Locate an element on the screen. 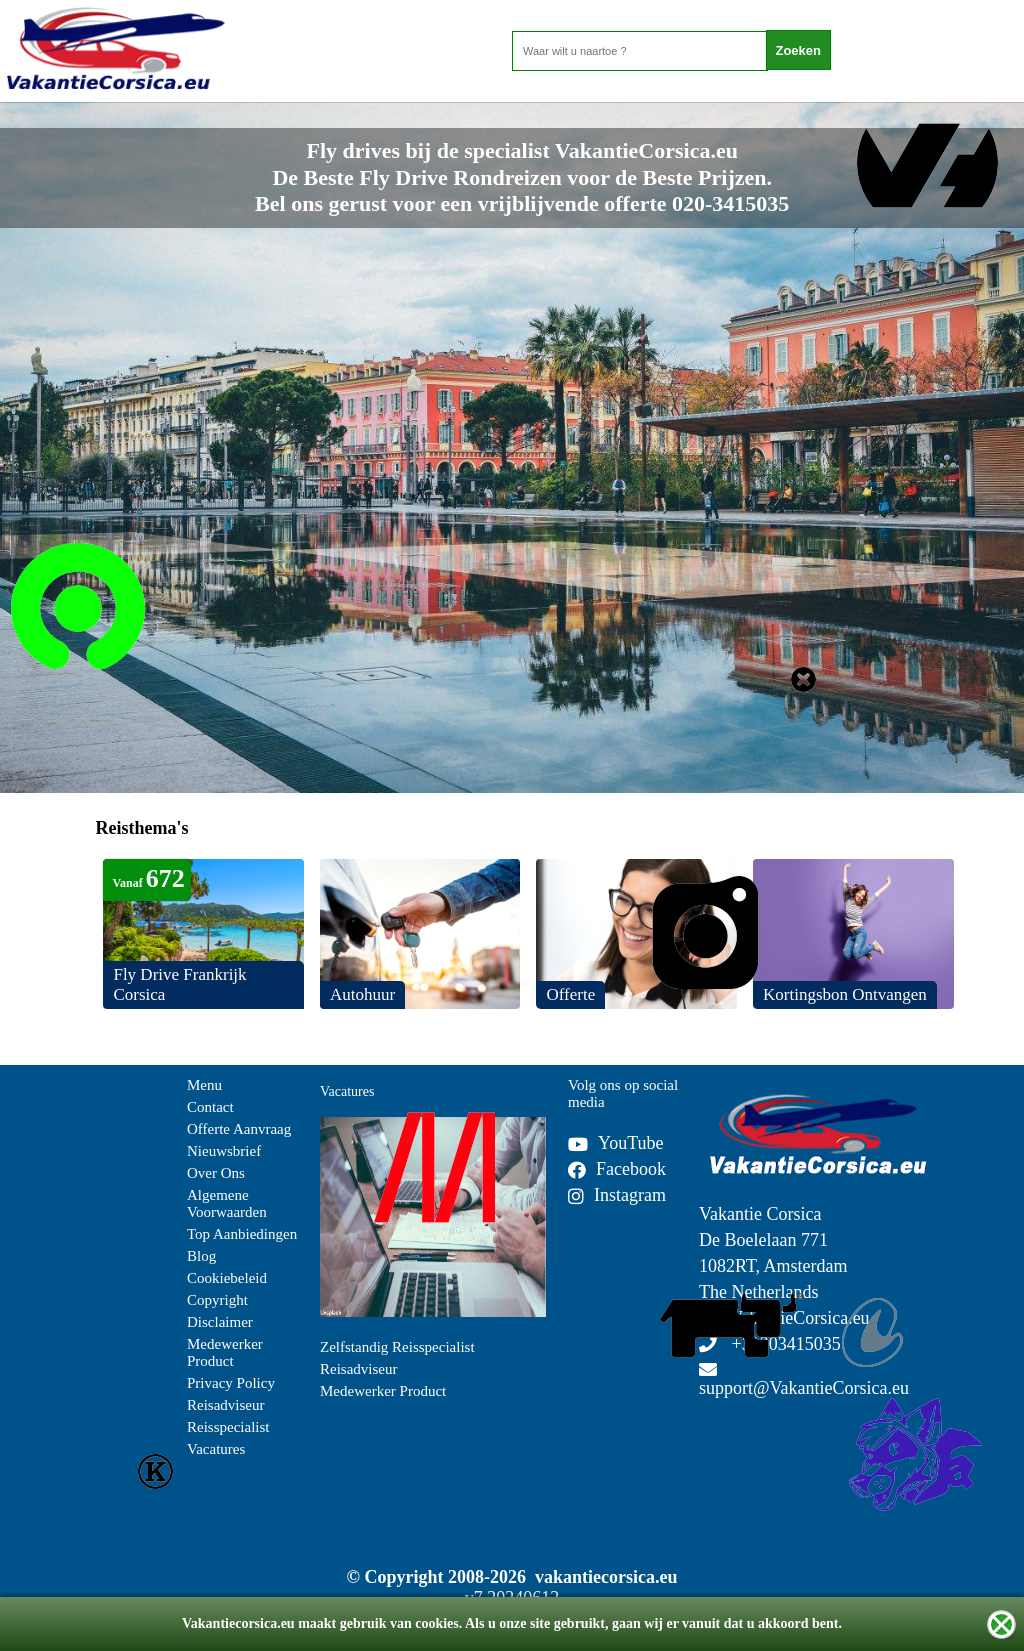 This screenshot has height=1651, width=1024. open piwigo photo gallery app is located at coordinates (705, 932).